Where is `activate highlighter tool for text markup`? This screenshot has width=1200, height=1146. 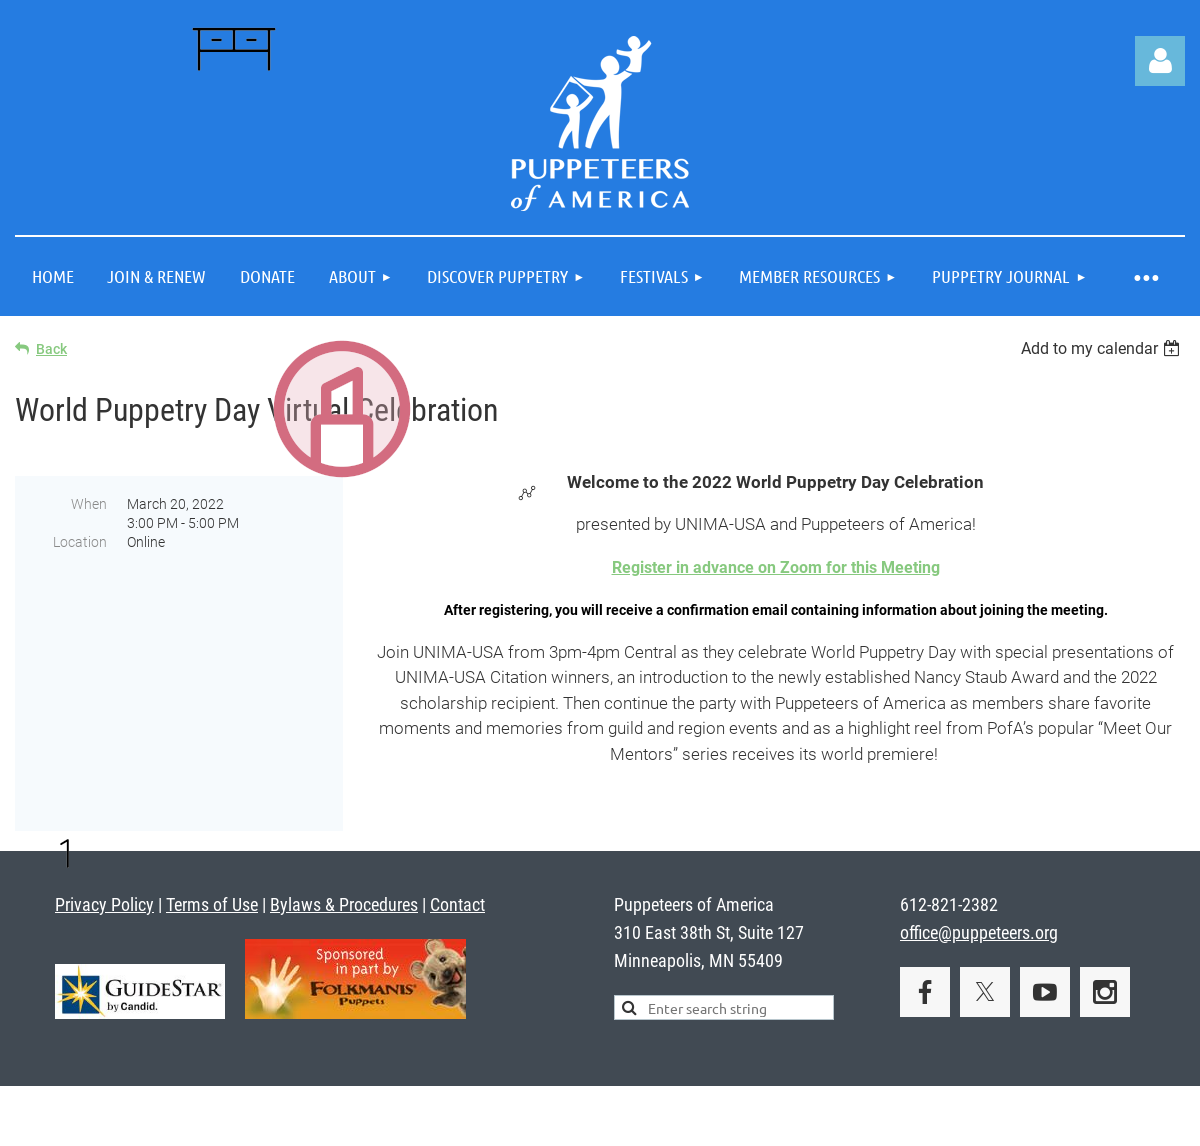
activate highlighter tool for text markup is located at coordinates (342, 409).